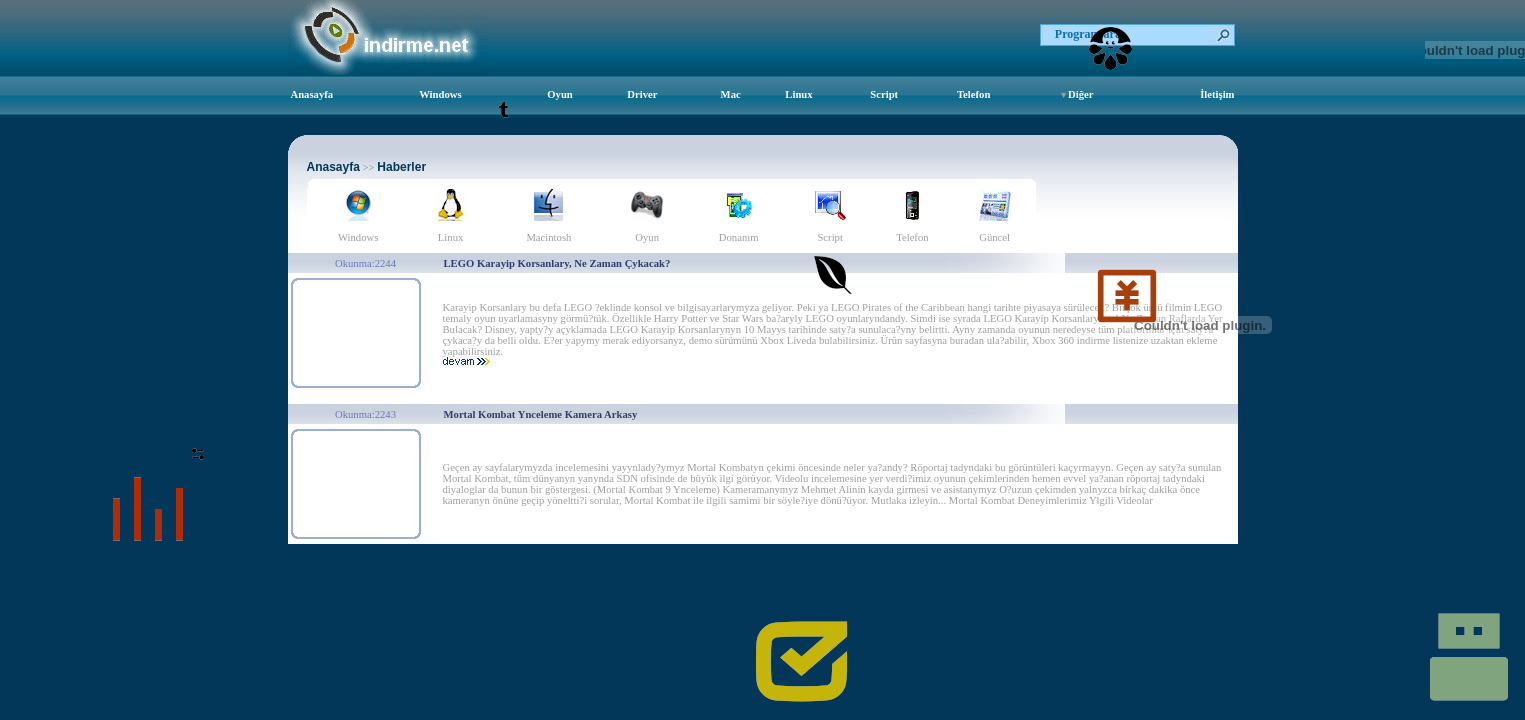 This screenshot has height=720, width=1525. Describe the element at coordinates (1127, 296) in the screenshot. I see `access Chinese yuan payment options` at that location.